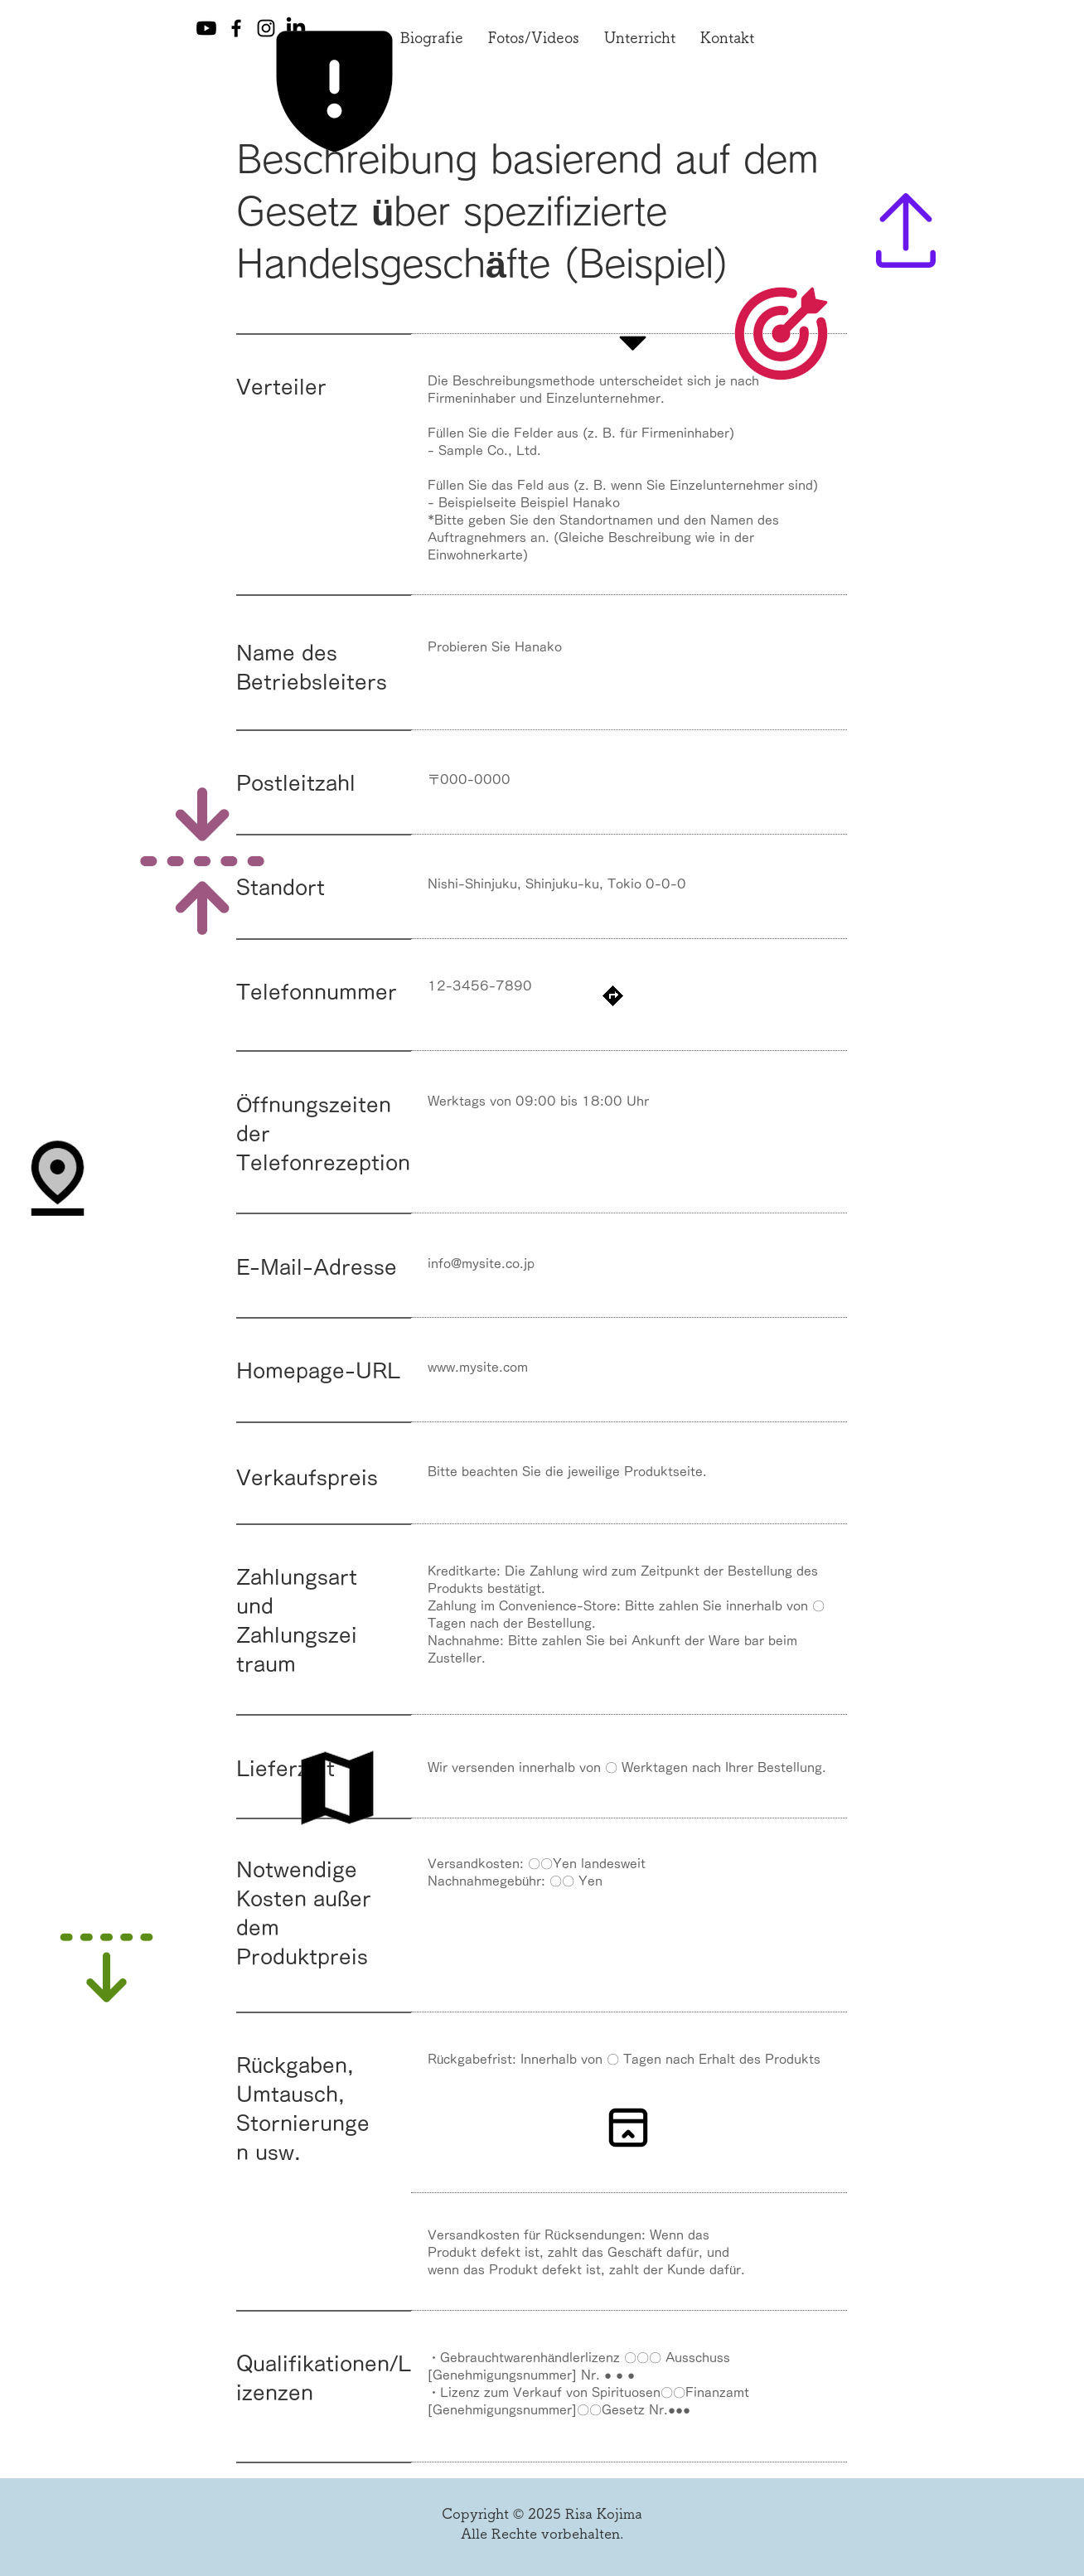  Describe the element at coordinates (57, 1178) in the screenshot. I see `drop a pin on the map` at that location.